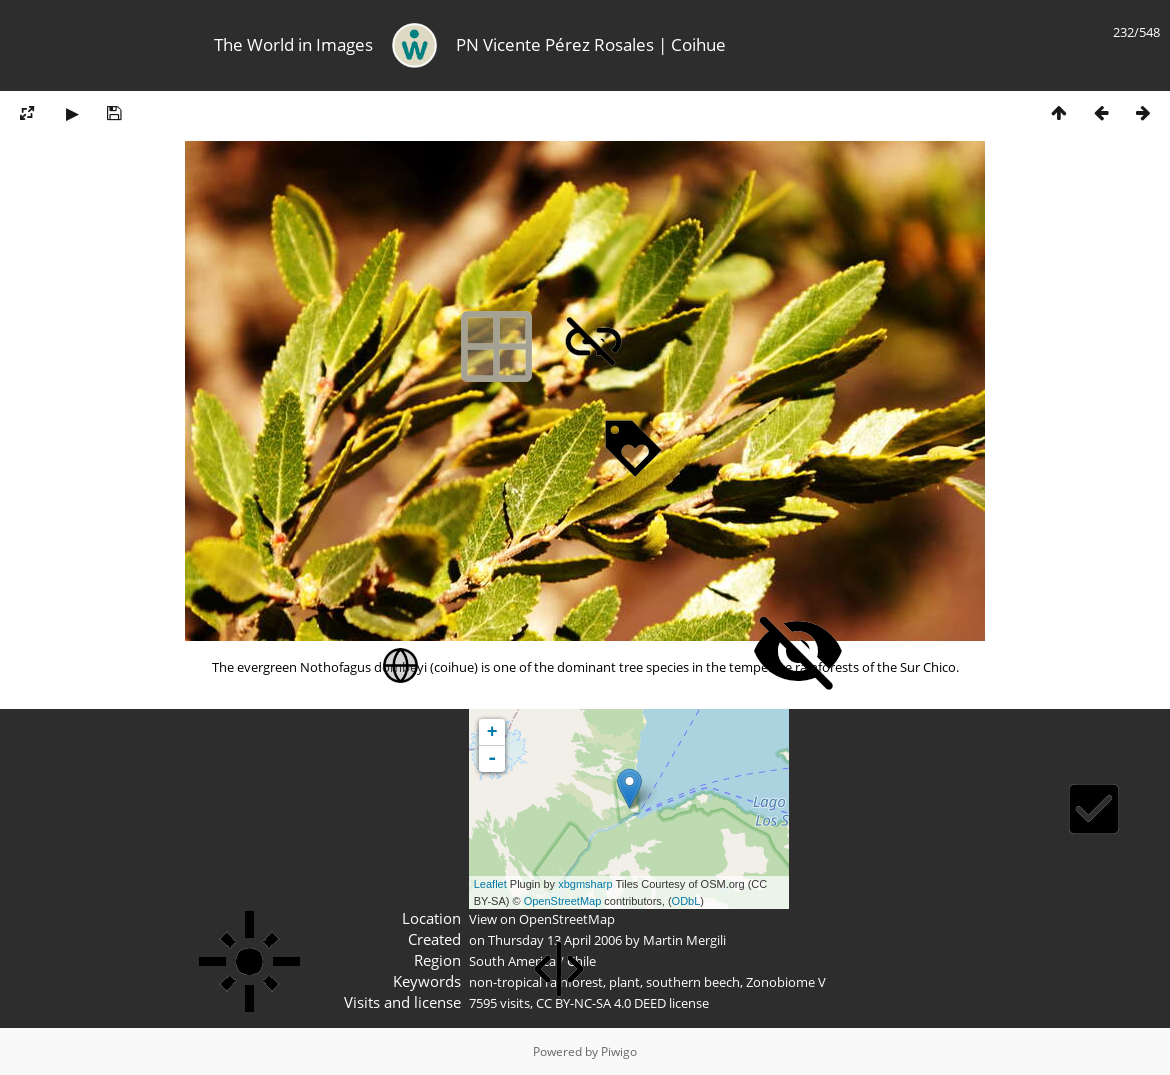  What do you see at coordinates (593, 341) in the screenshot?
I see `unlink or disconnect a shared link` at bounding box center [593, 341].